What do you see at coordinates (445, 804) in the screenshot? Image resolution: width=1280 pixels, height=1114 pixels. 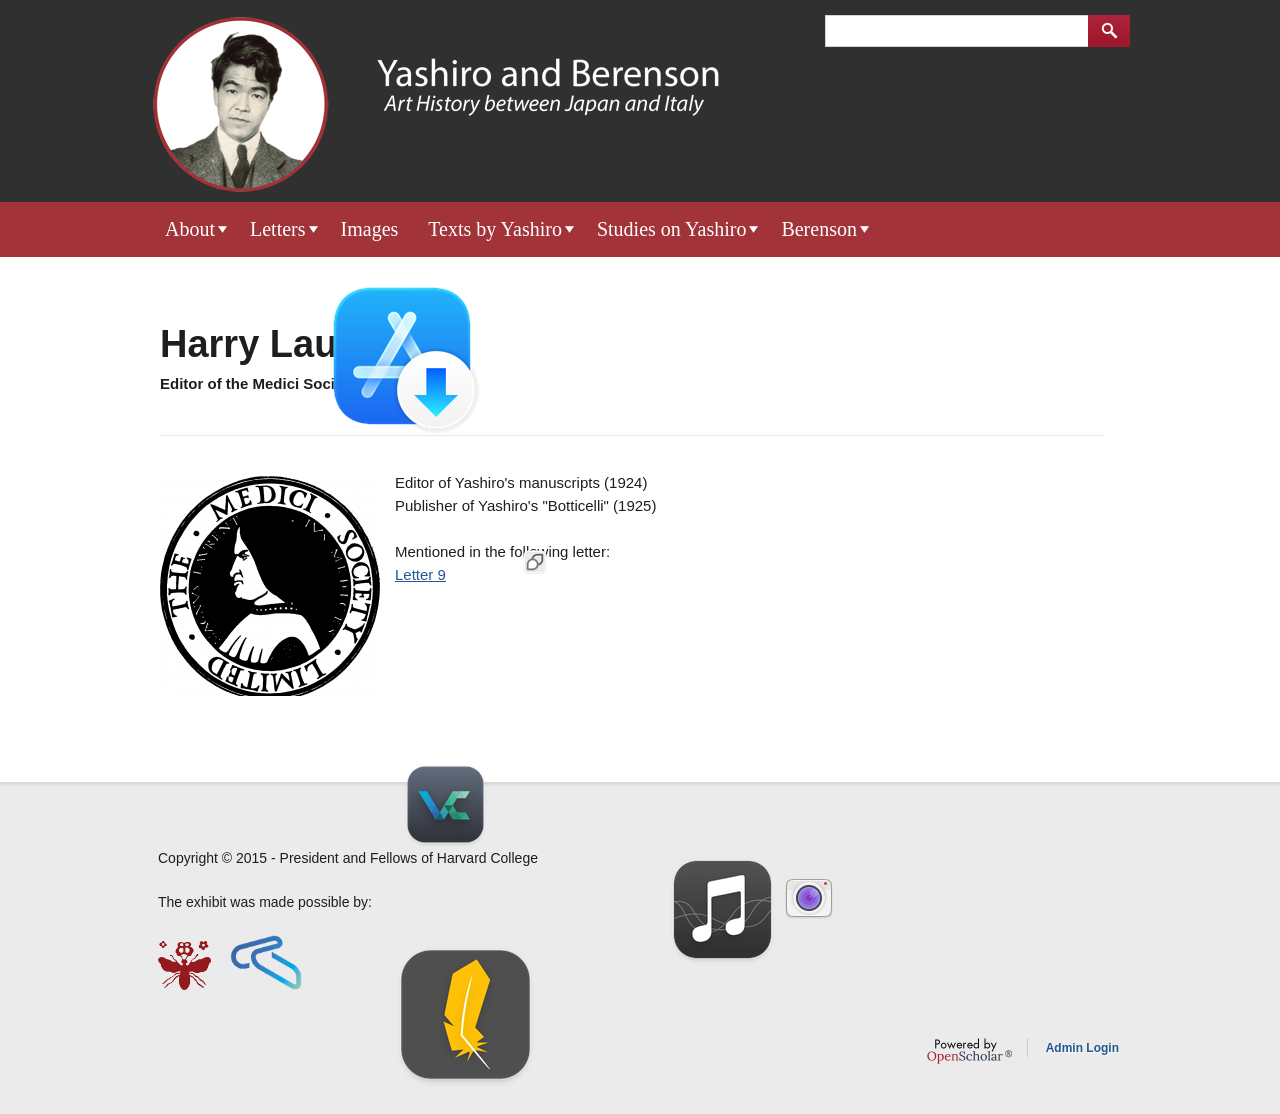 I see `open veracrypt disk encryption app` at bounding box center [445, 804].